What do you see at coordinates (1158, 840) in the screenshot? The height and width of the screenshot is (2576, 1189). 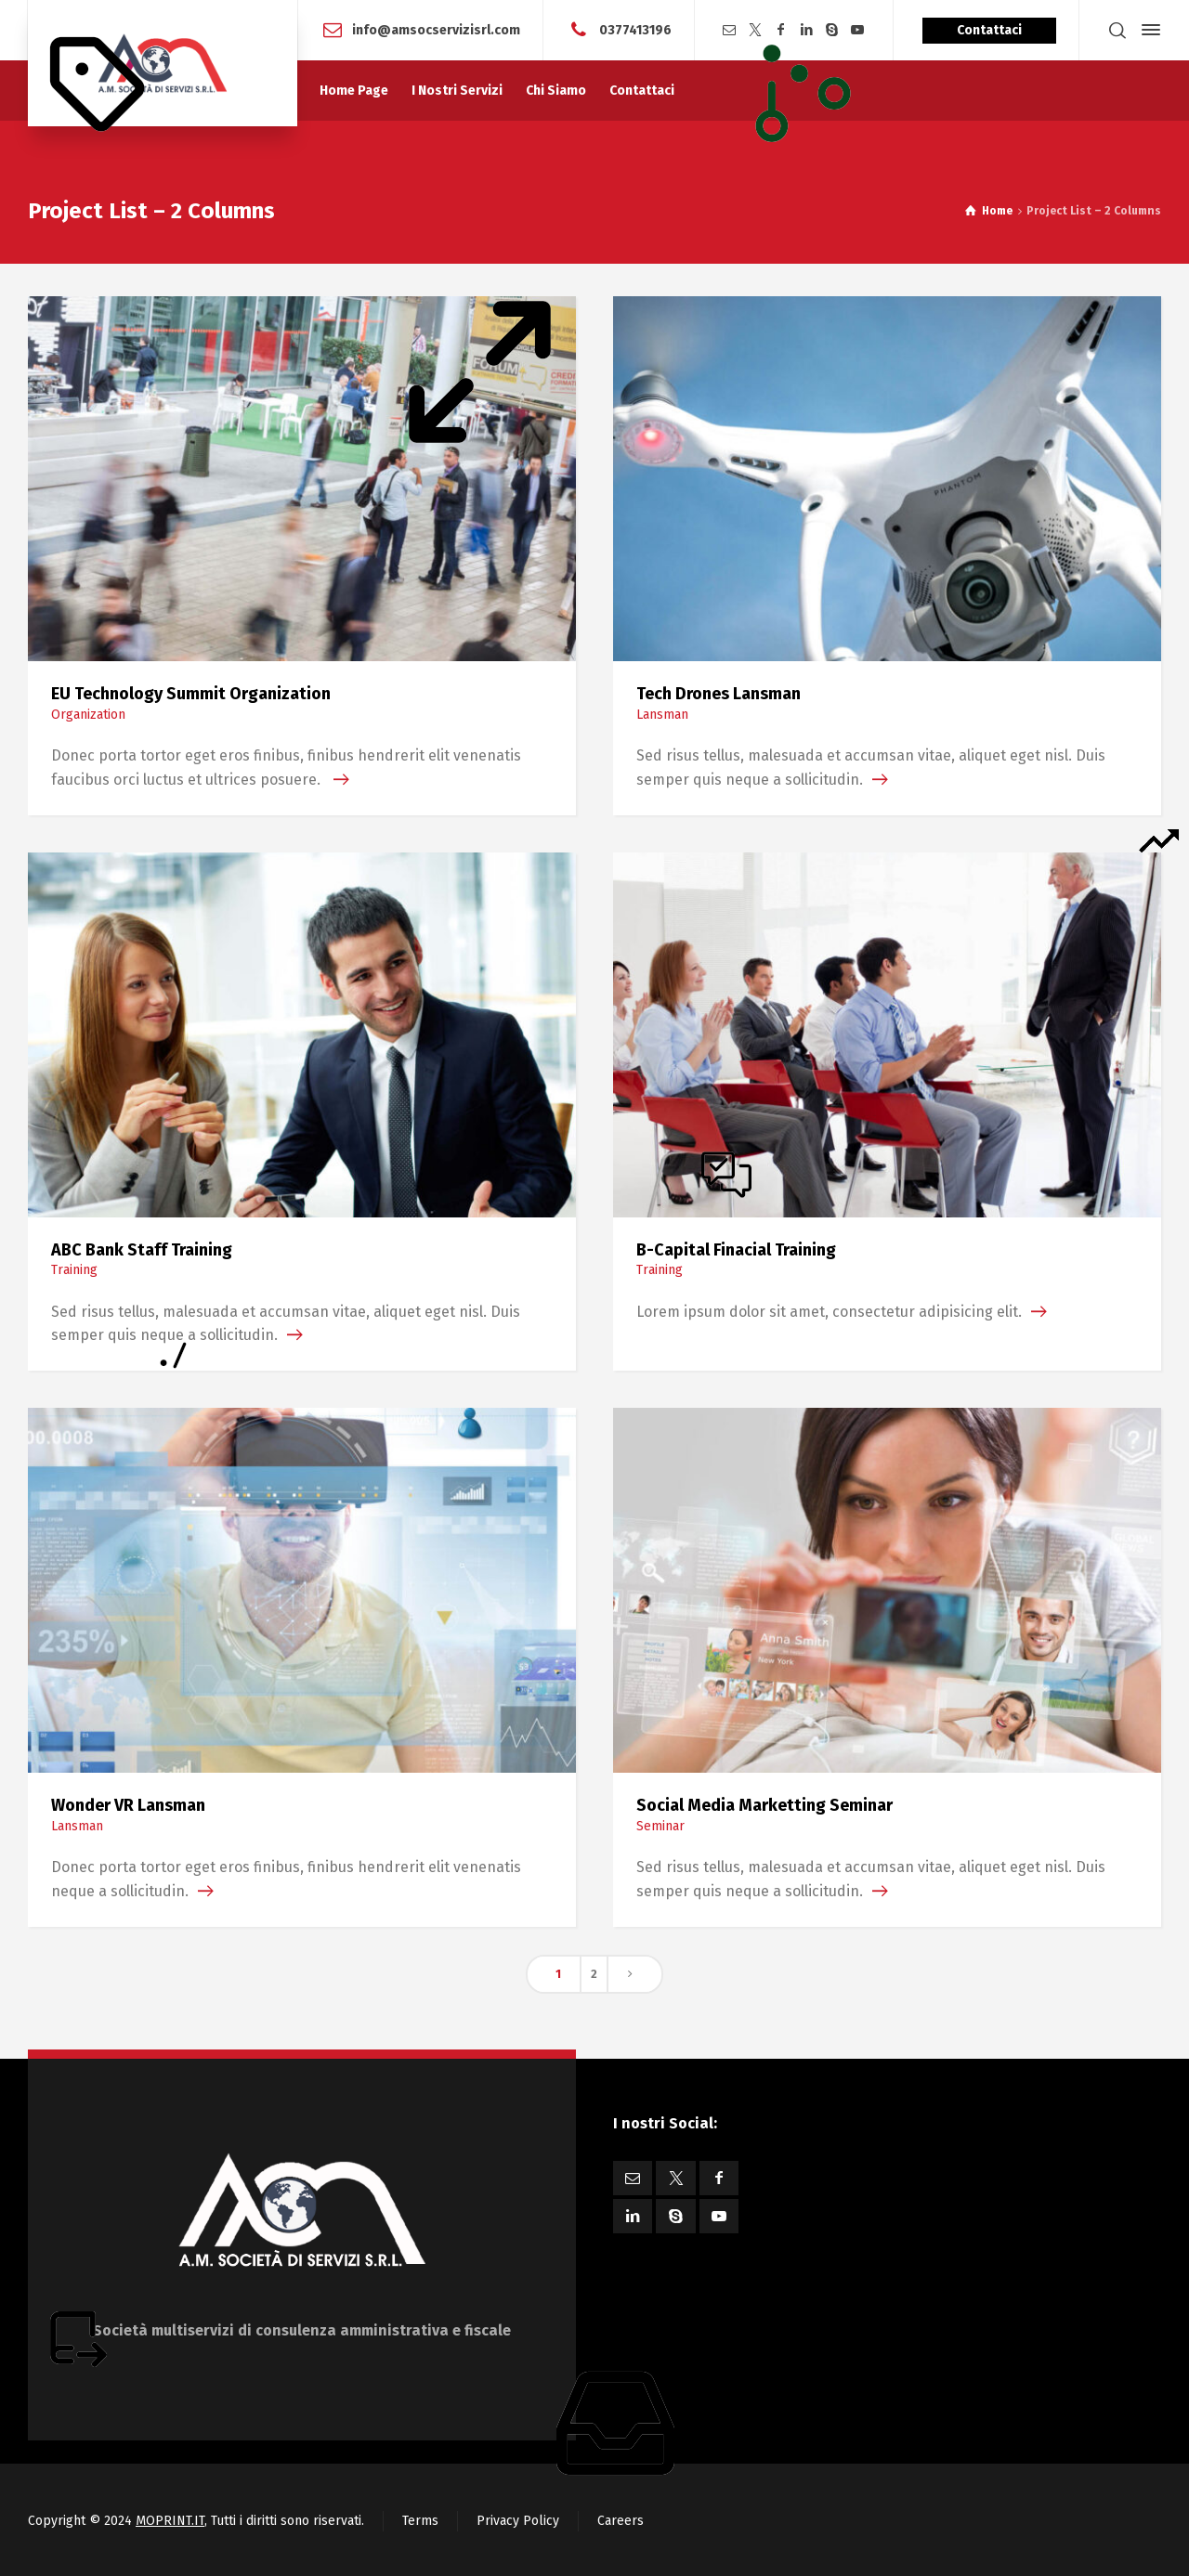 I see `view trending or popular content` at bounding box center [1158, 840].